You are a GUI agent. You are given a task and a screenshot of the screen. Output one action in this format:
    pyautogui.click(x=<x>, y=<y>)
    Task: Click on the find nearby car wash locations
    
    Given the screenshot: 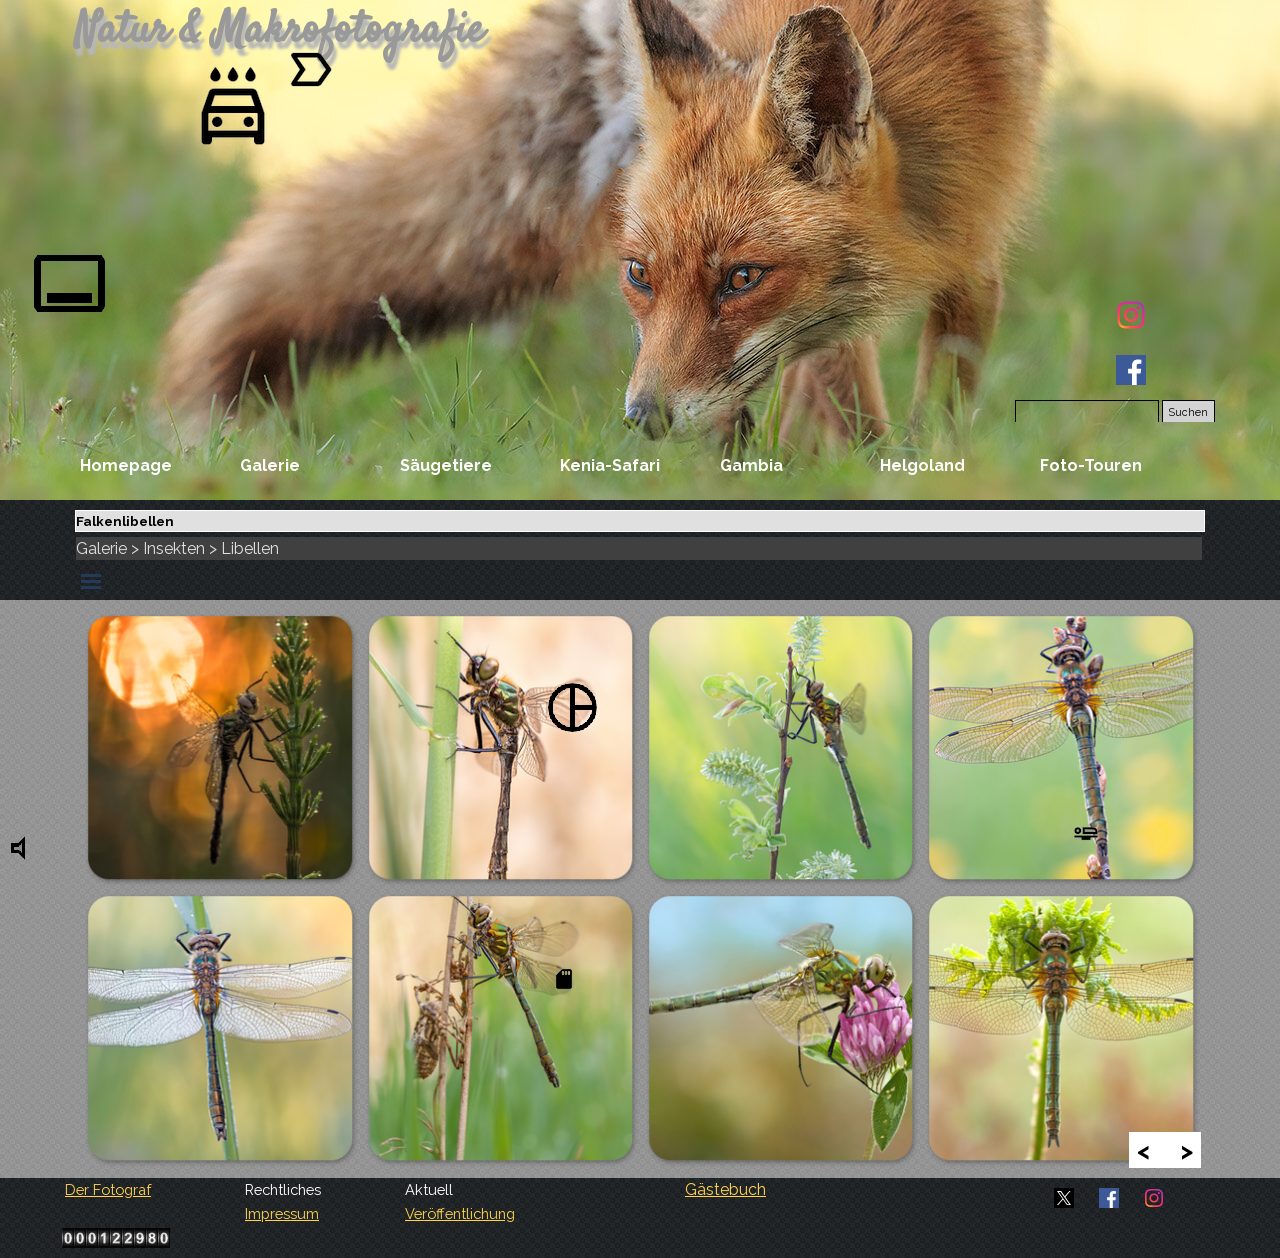 What is the action you would take?
    pyautogui.click(x=233, y=106)
    